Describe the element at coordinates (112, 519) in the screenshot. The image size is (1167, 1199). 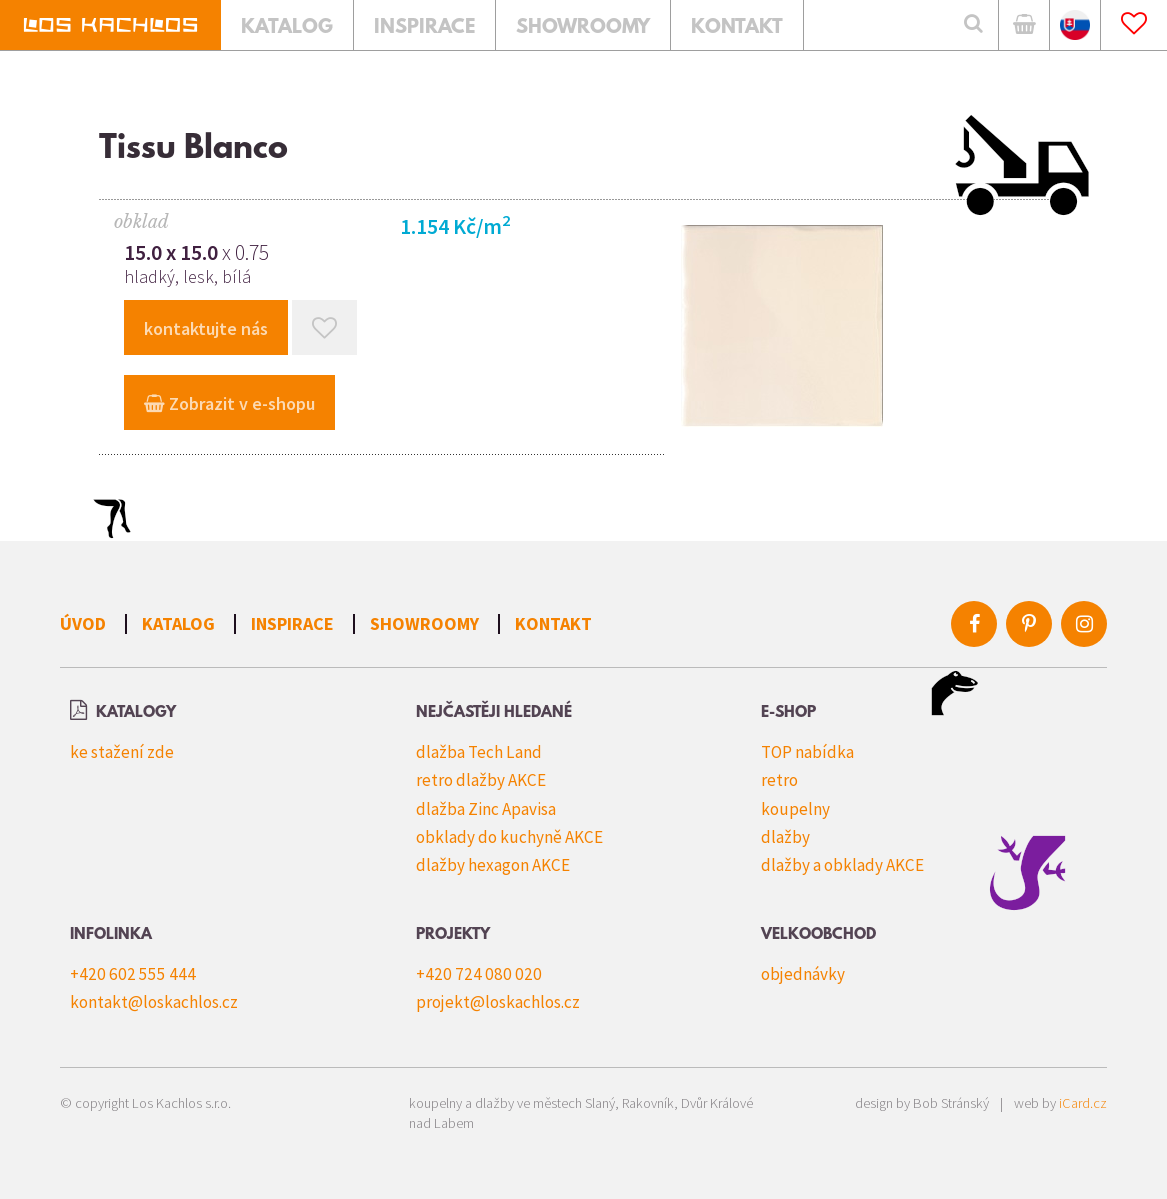
I see `select female character legs or lower body` at that location.